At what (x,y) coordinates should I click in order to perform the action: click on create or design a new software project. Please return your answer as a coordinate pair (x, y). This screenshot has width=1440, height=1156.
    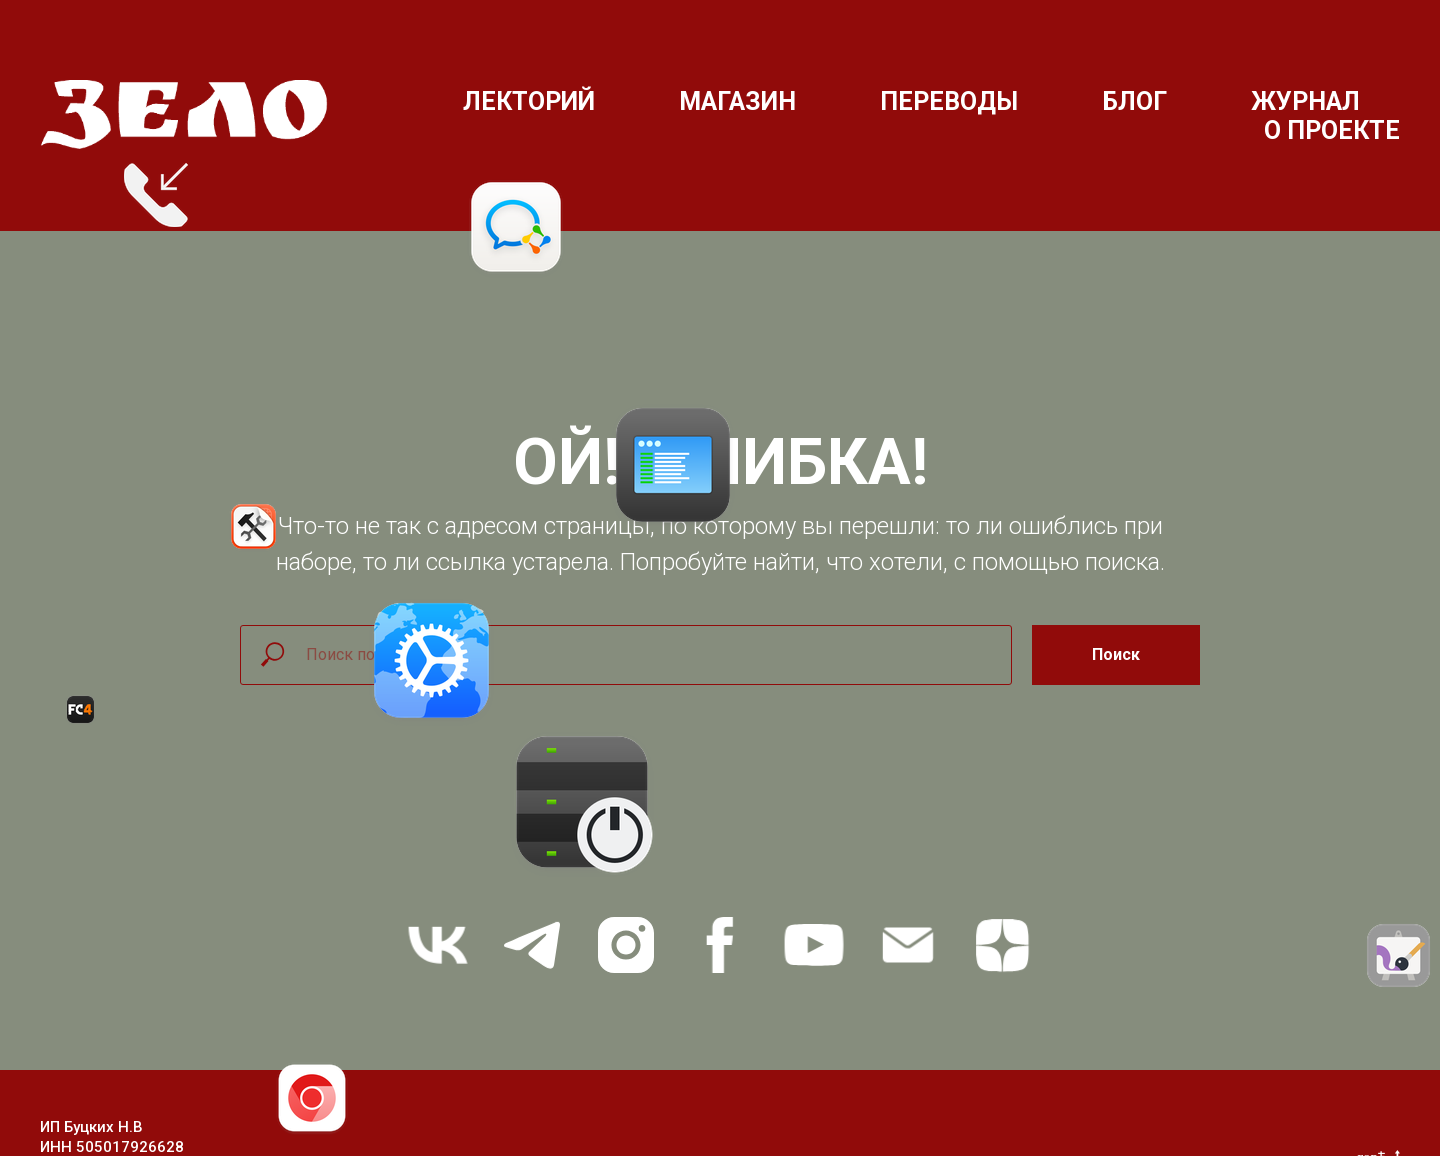
    Looking at the image, I should click on (1398, 955).